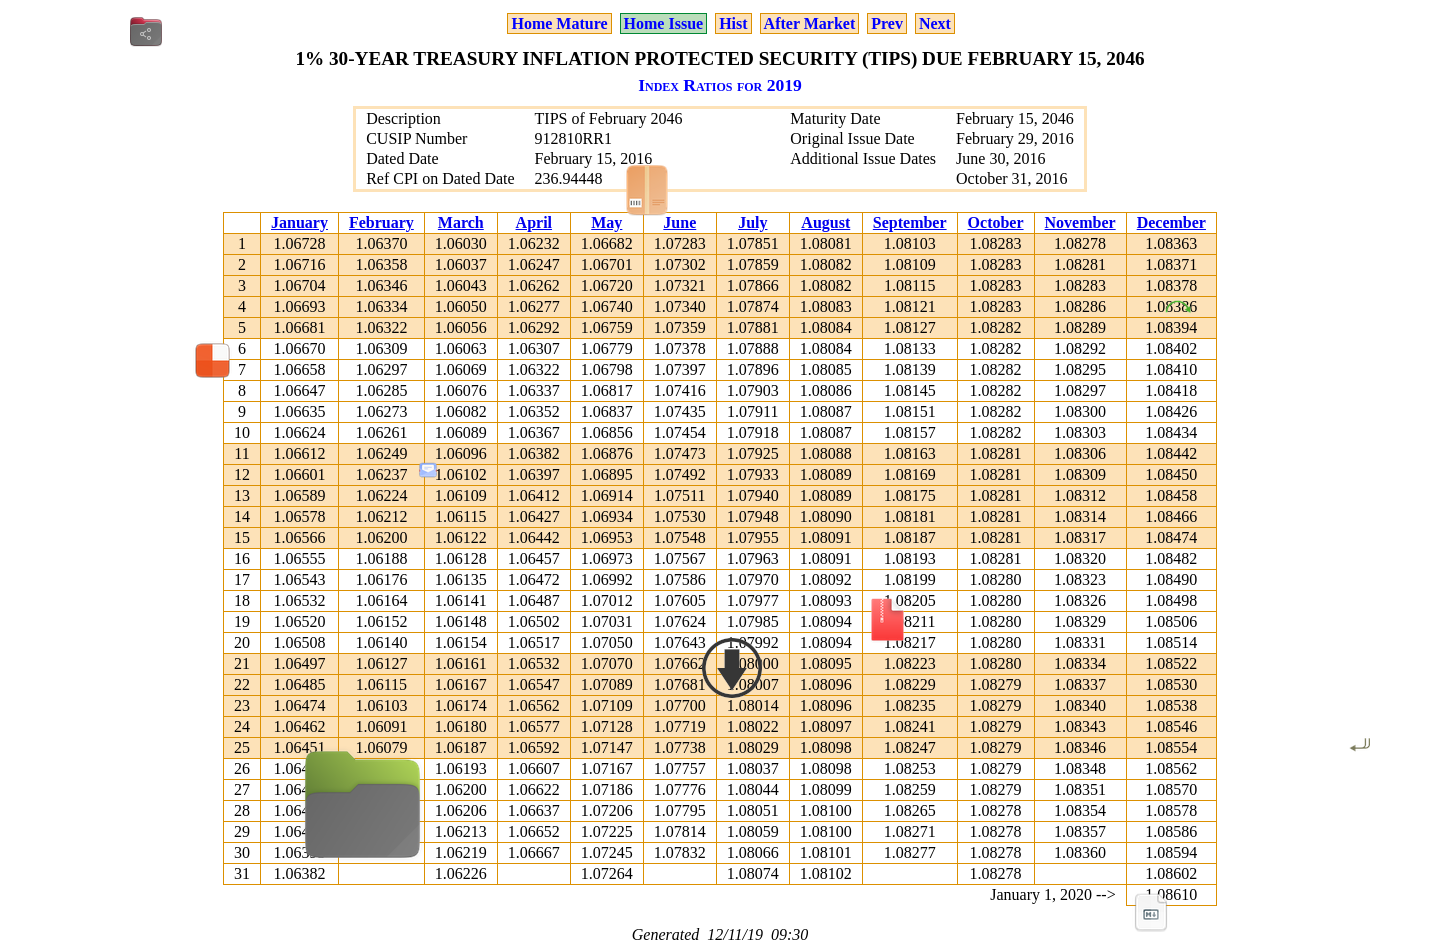 Image resolution: width=1440 pixels, height=944 pixels. Describe the element at coordinates (647, 190) in the screenshot. I see `compressed or archived file type indicator` at that location.